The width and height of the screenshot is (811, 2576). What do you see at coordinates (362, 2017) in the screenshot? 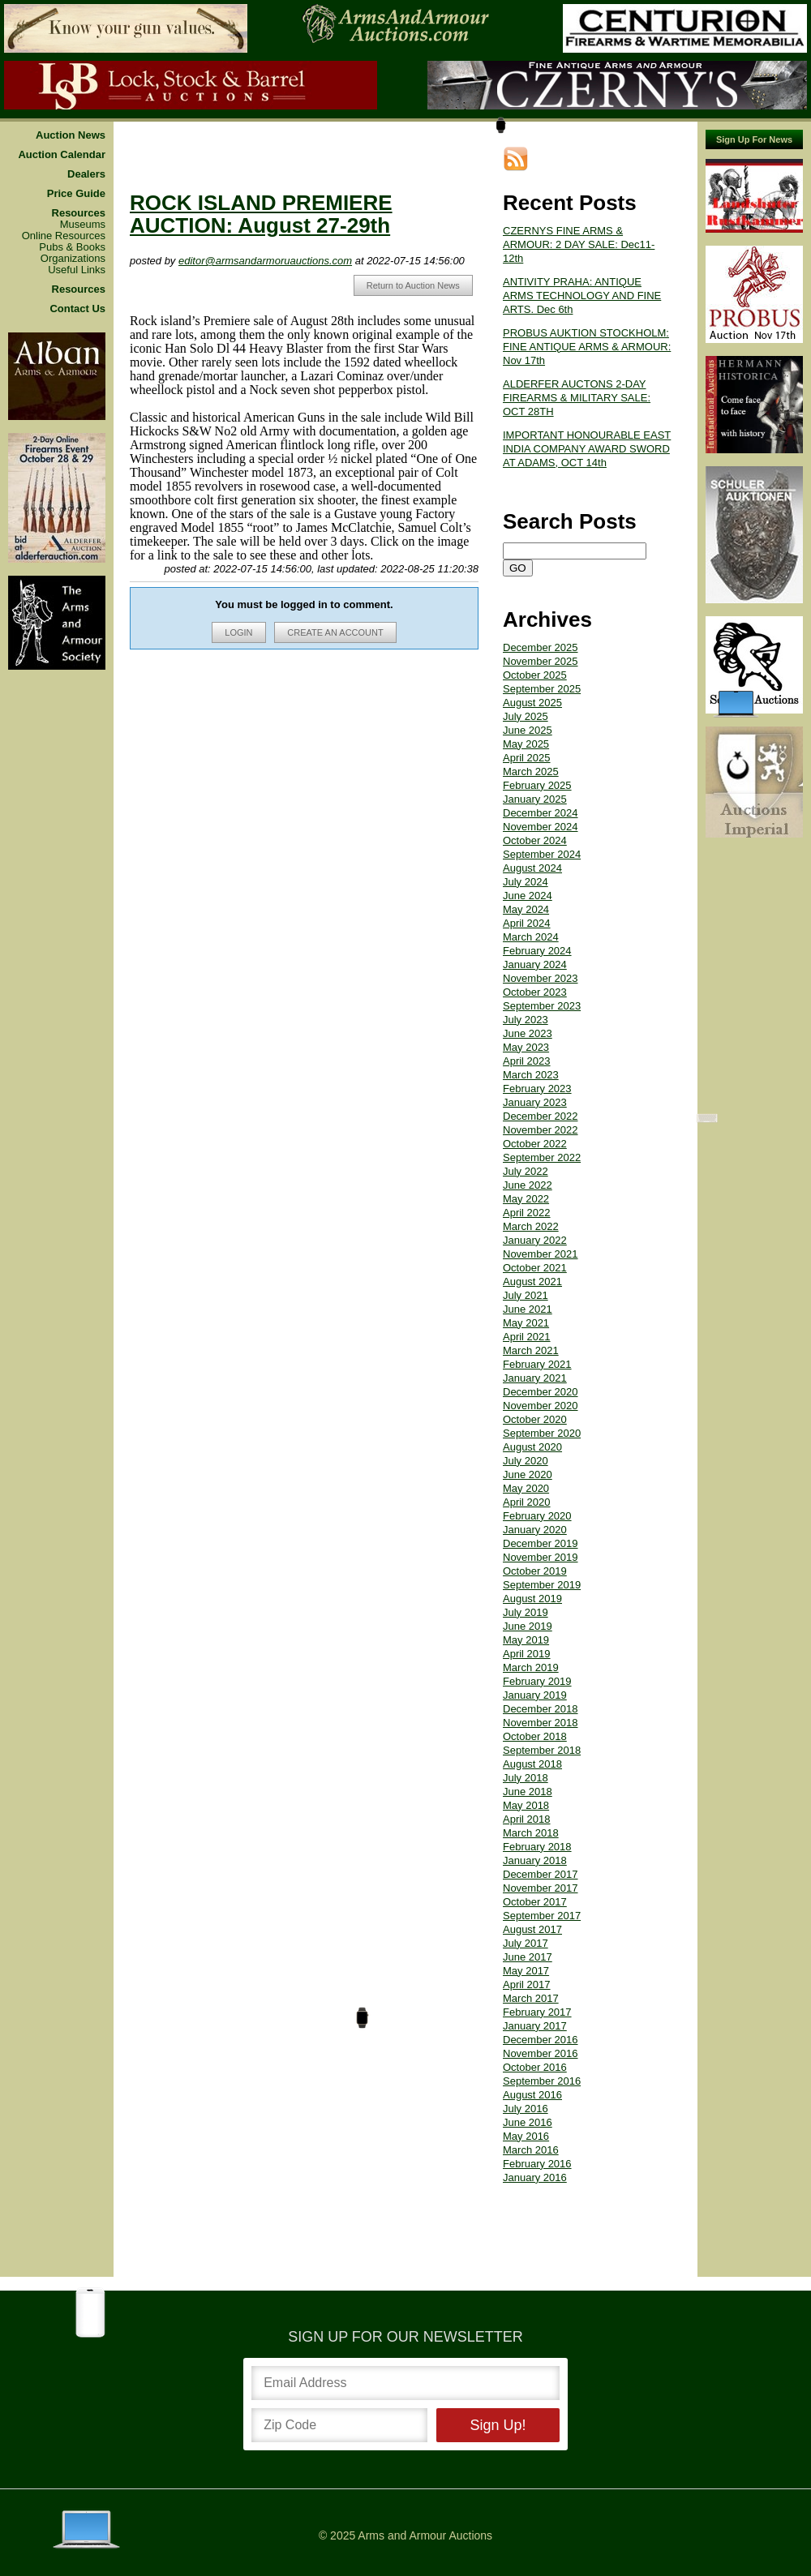
I see `apple watch series 6 device icon` at bounding box center [362, 2017].